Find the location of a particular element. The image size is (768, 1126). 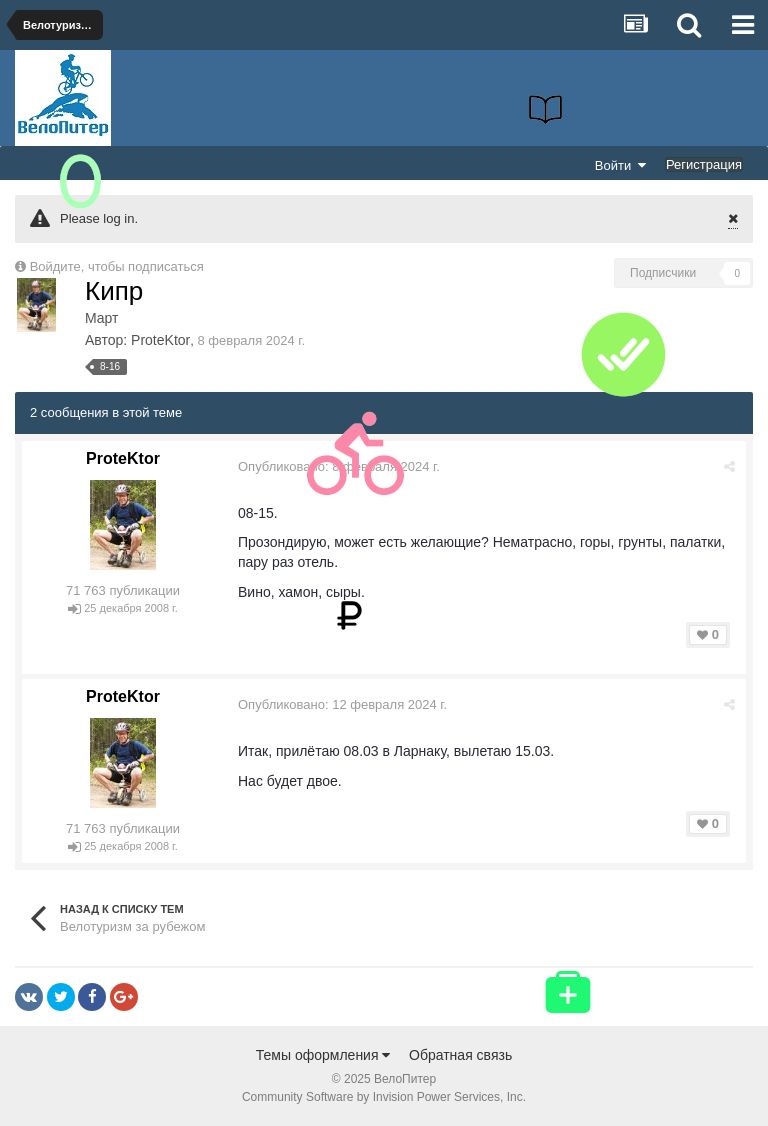

indicates zero items or empty count is located at coordinates (80, 181).